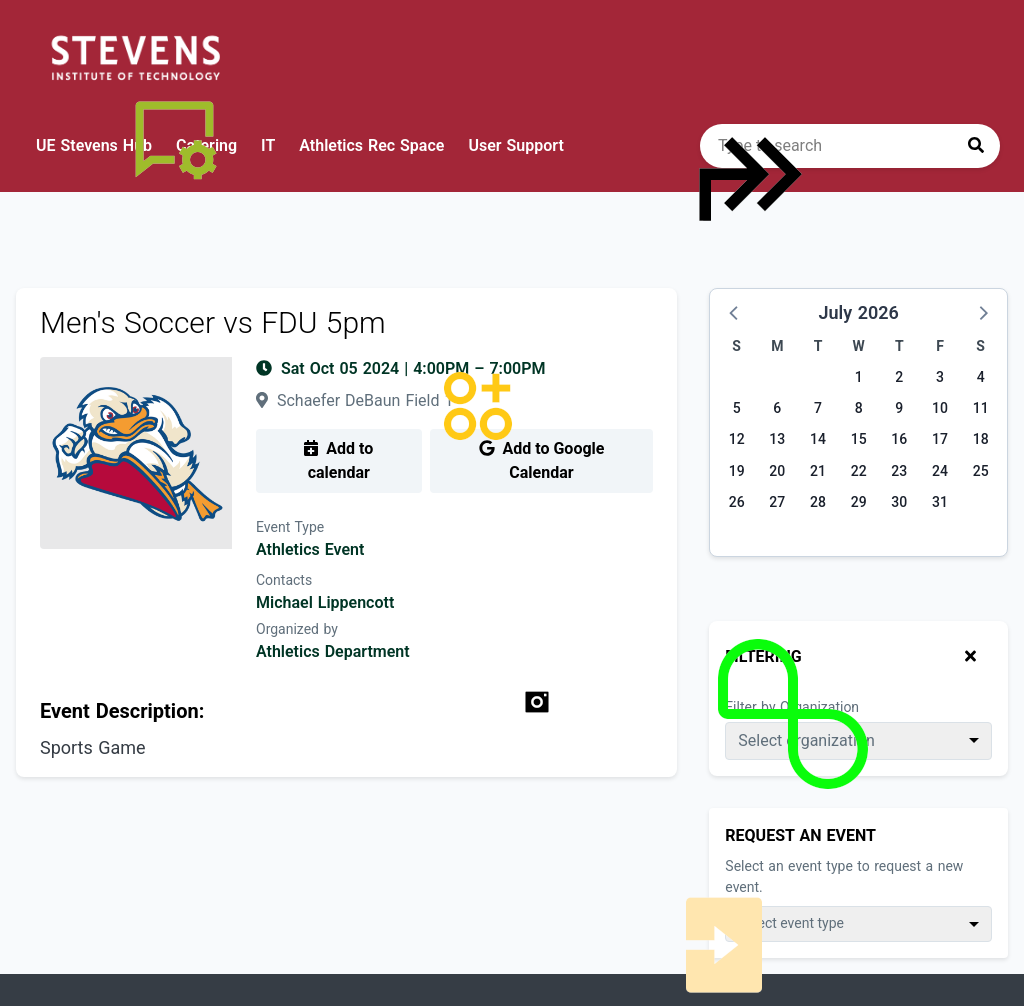 This screenshot has height=1006, width=1024. What do you see at coordinates (174, 136) in the screenshot?
I see `open chat settings` at bounding box center [174, 136].